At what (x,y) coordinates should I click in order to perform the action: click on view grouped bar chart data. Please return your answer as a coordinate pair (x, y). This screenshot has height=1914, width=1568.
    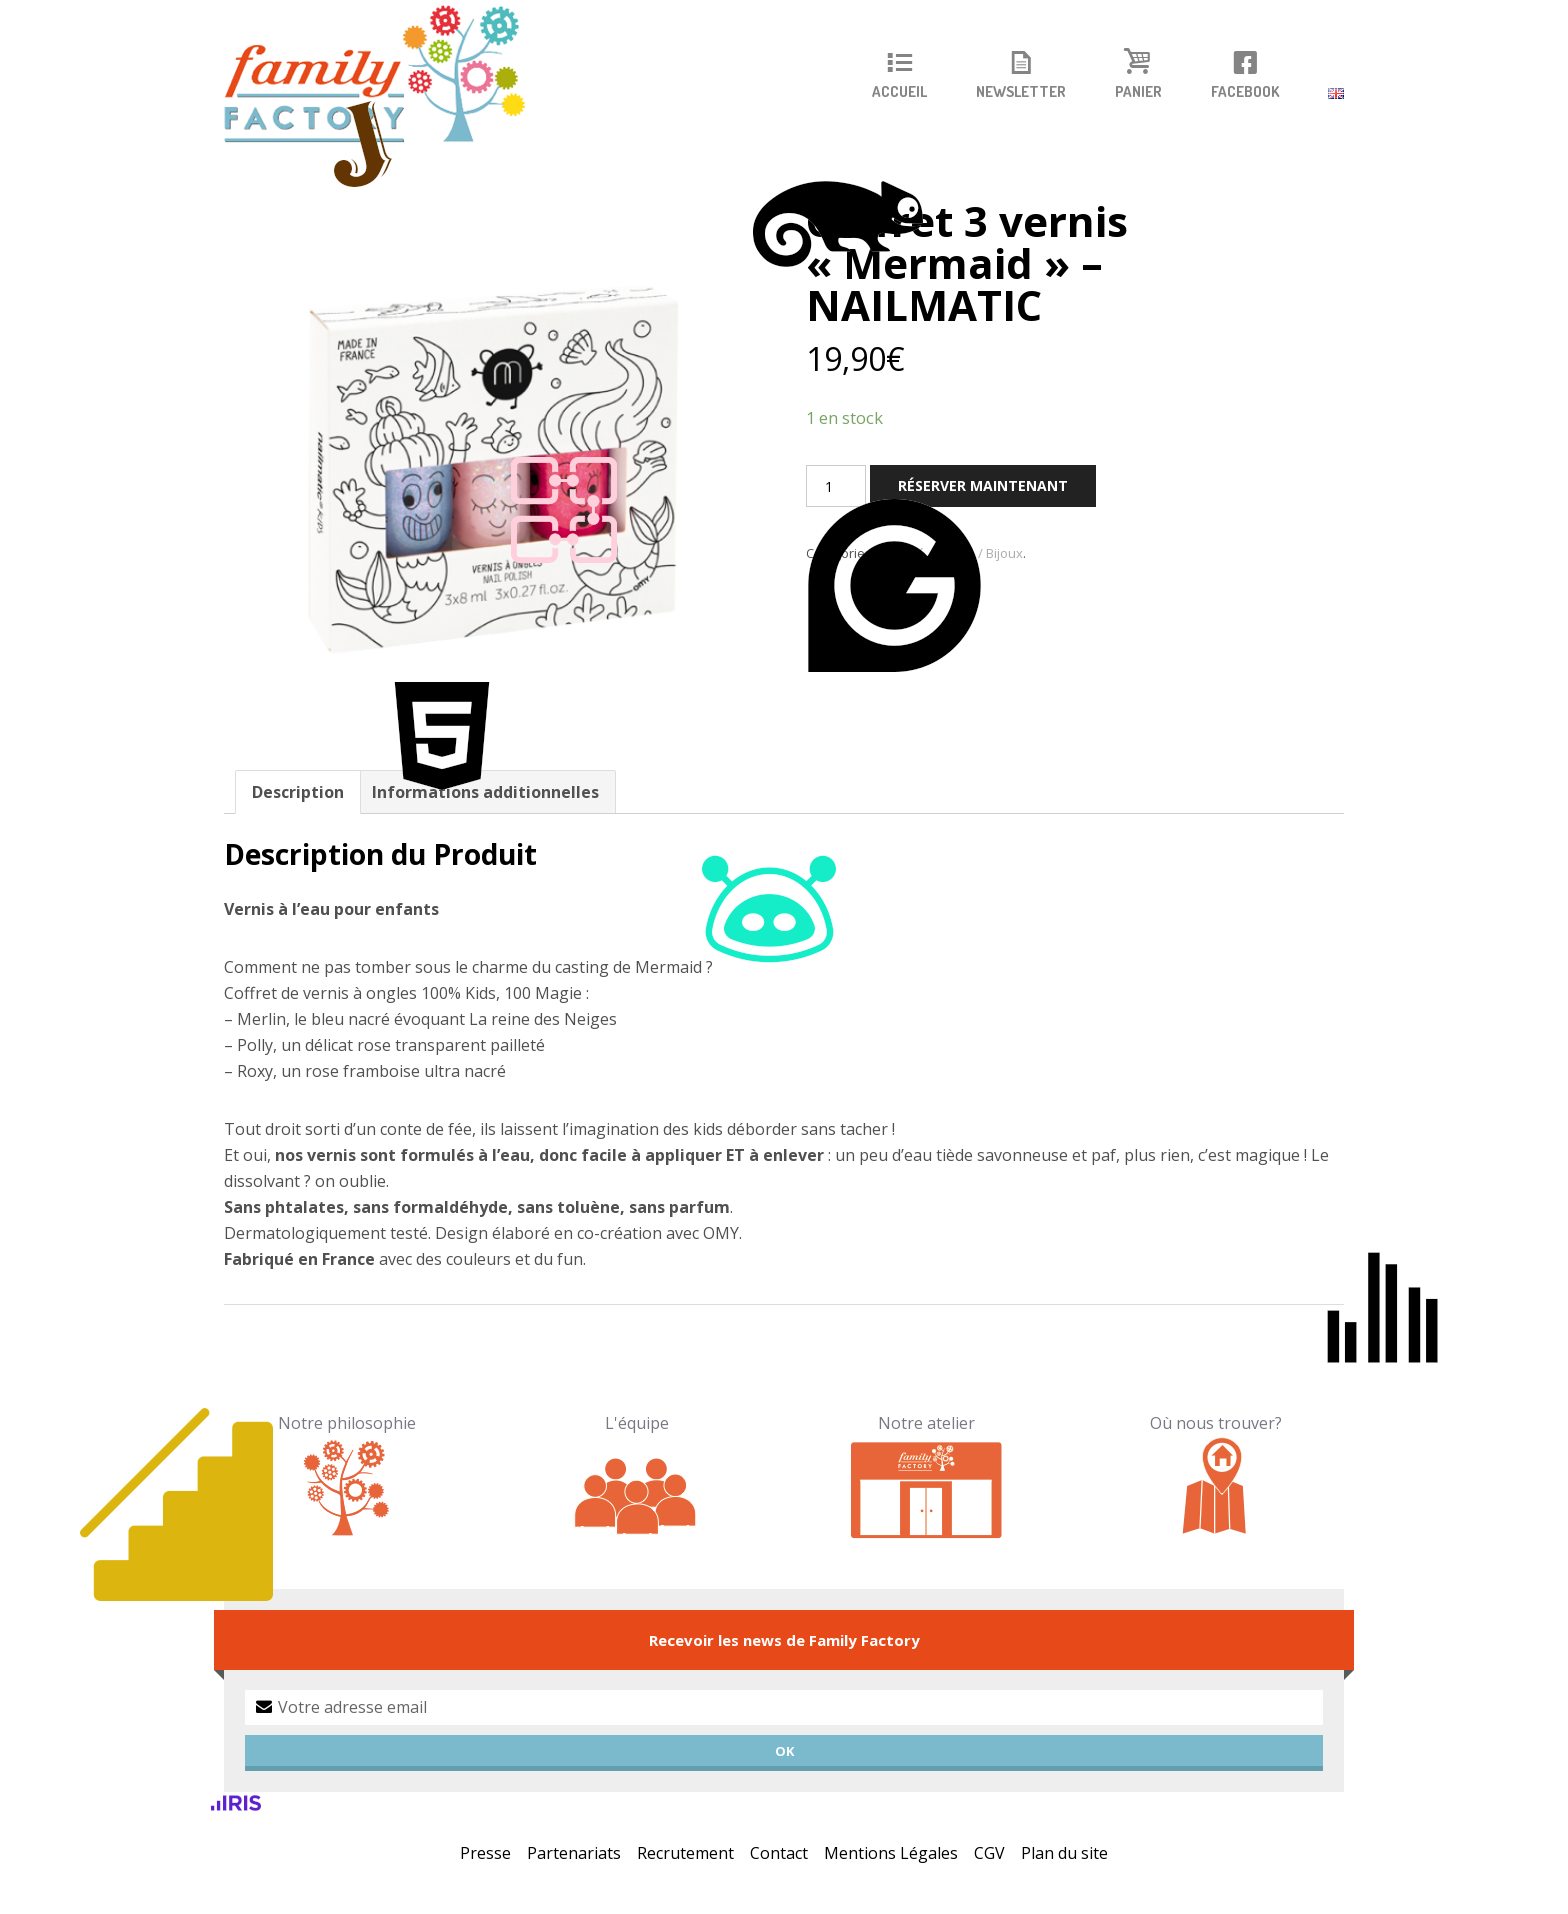
    Looking at the image, I should click on (1385, 1310).